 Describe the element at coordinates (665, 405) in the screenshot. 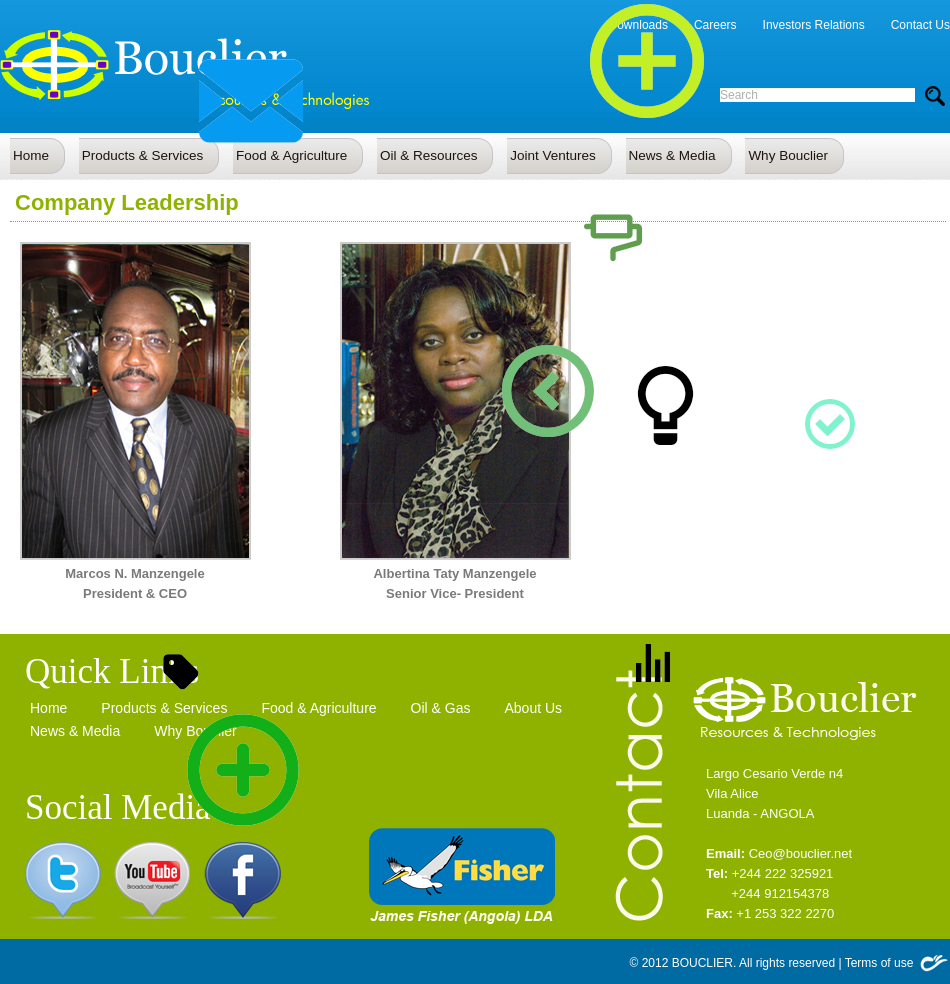

I see `access tips or helpful suggestions` at that location.